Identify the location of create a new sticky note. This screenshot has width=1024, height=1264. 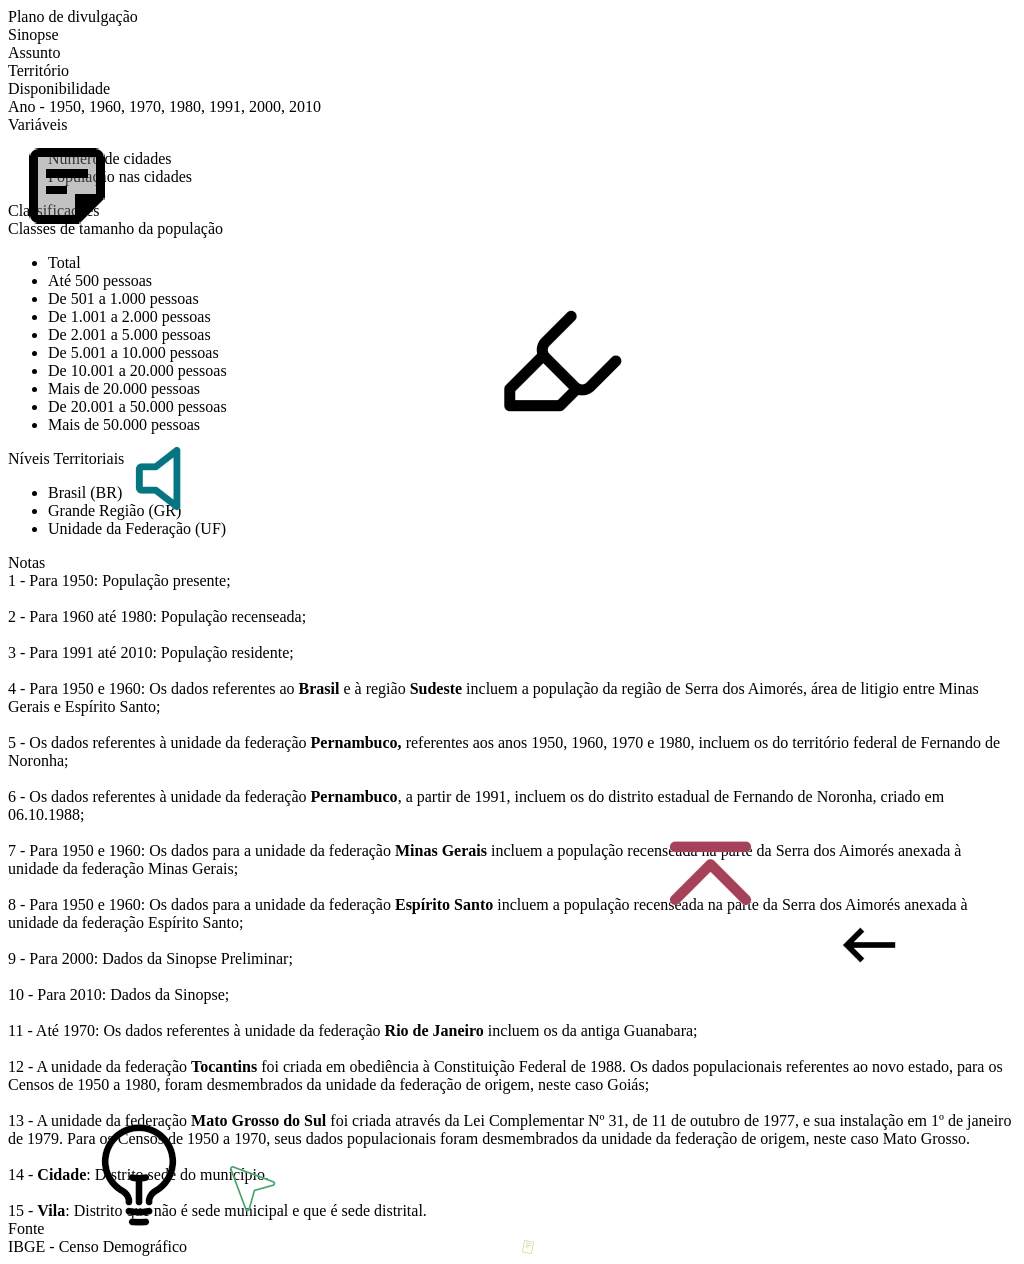
(67, 186).